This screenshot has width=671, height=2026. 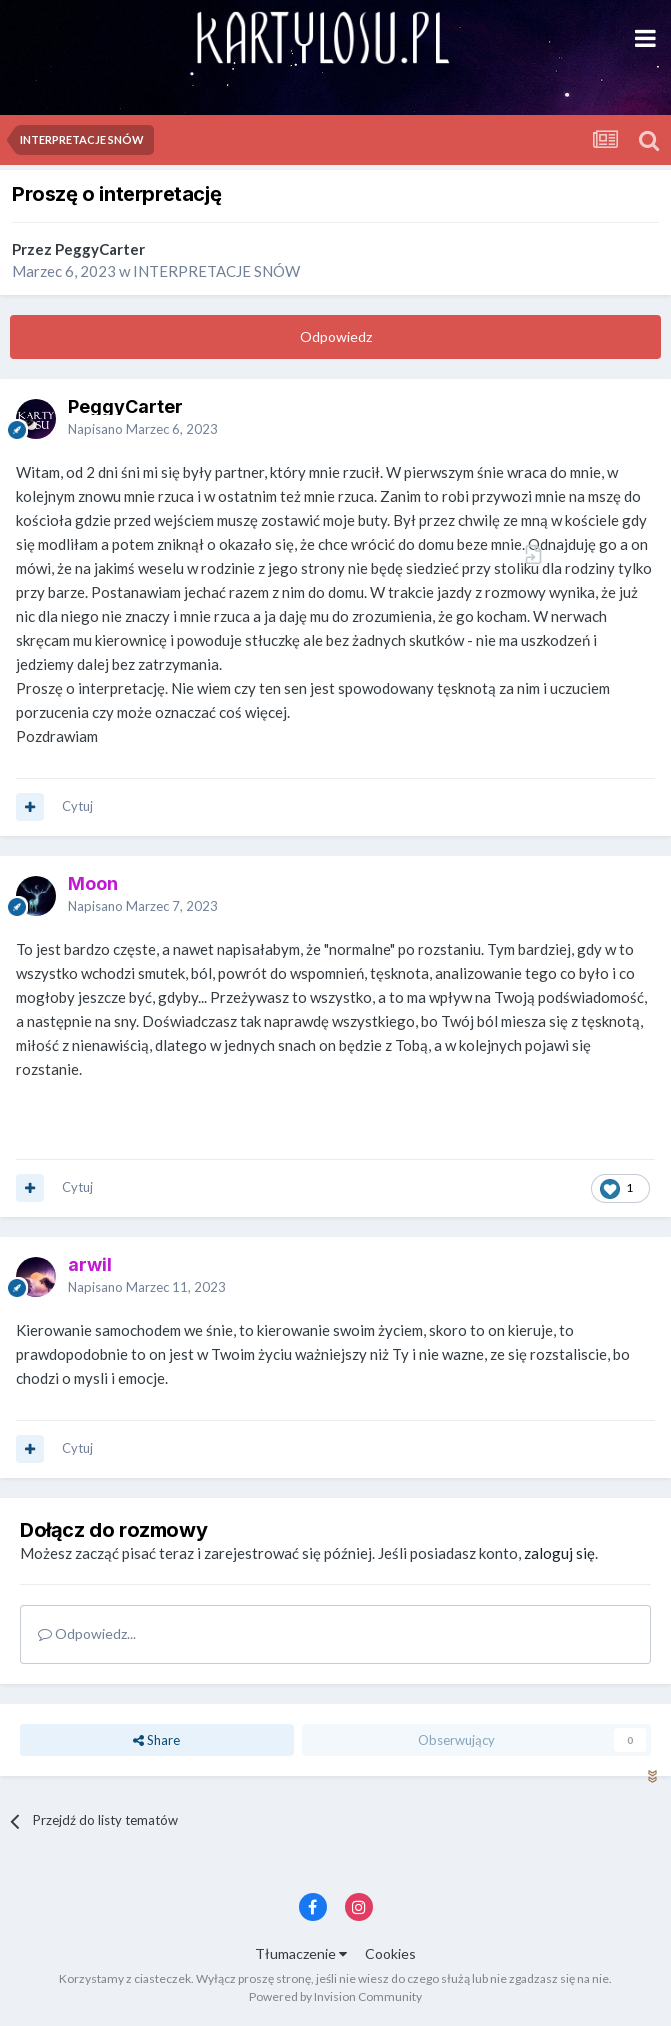 I want to click on view earned badges or achievements, so click(x=652, y=1776).